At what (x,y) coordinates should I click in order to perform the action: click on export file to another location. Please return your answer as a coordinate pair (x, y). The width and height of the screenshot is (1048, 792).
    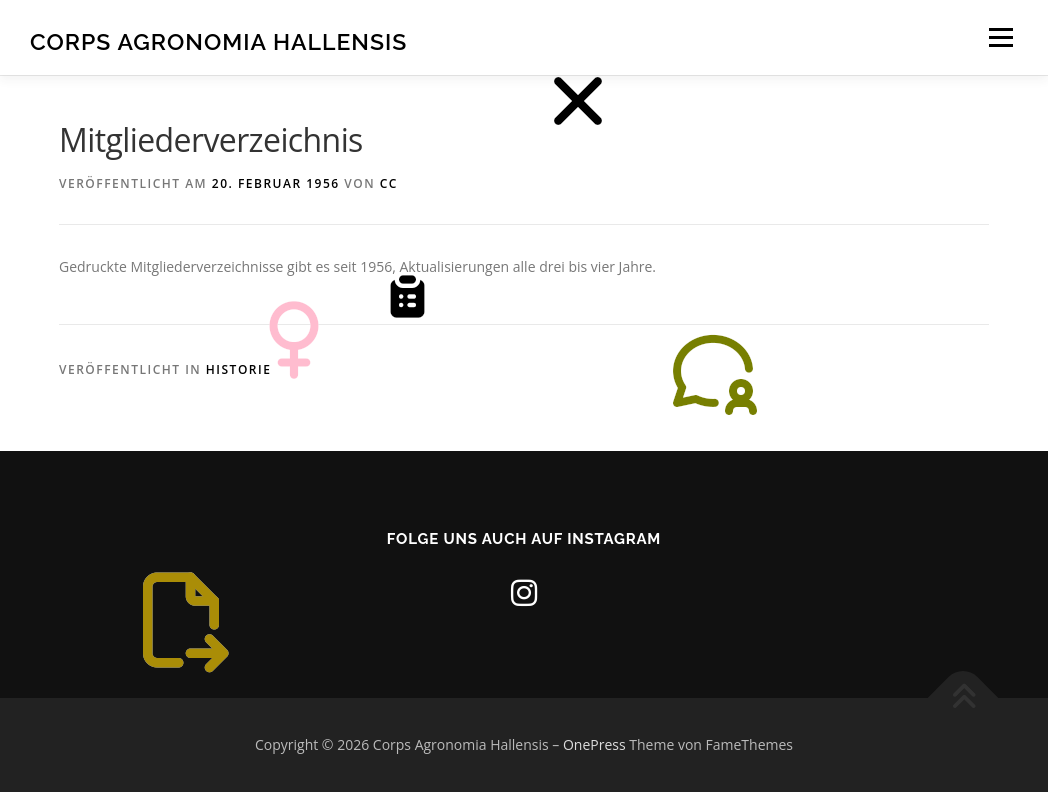
    Looking at the image, I should click on (181, 620).